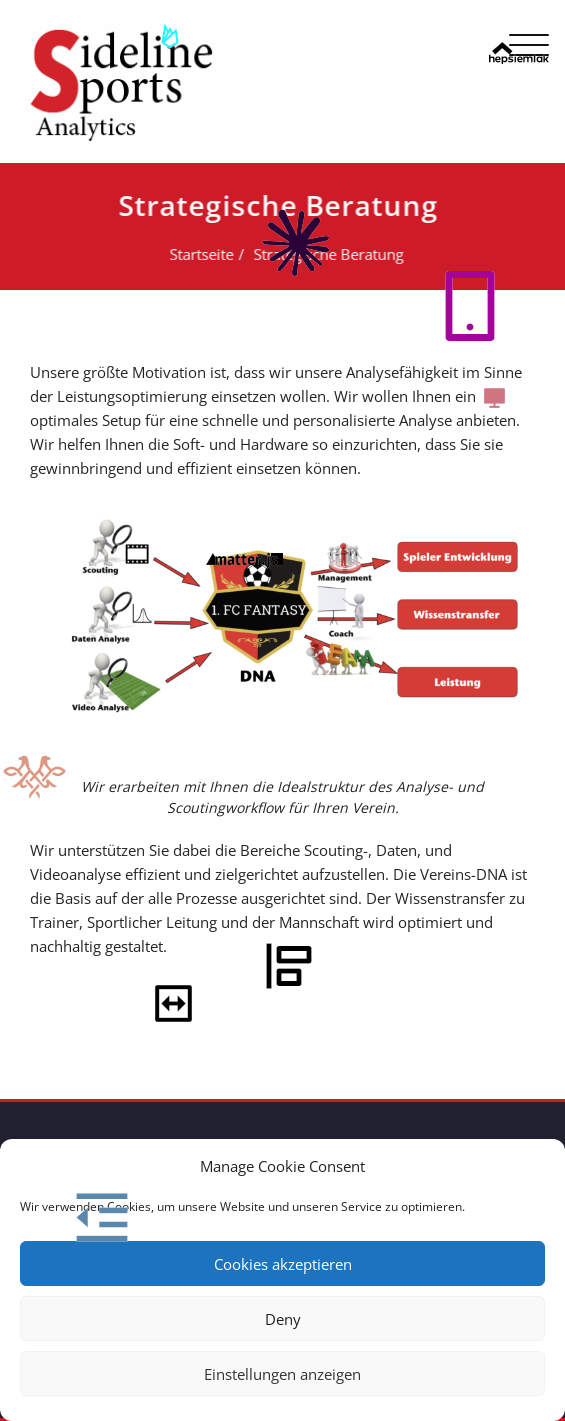 Image resolution: width=565 pixels, height=1421 pixels. What do you see at coordinates (102, 1216) in the screenshot?
I see `decrease text indentation` at bounding box center [102, 1216].